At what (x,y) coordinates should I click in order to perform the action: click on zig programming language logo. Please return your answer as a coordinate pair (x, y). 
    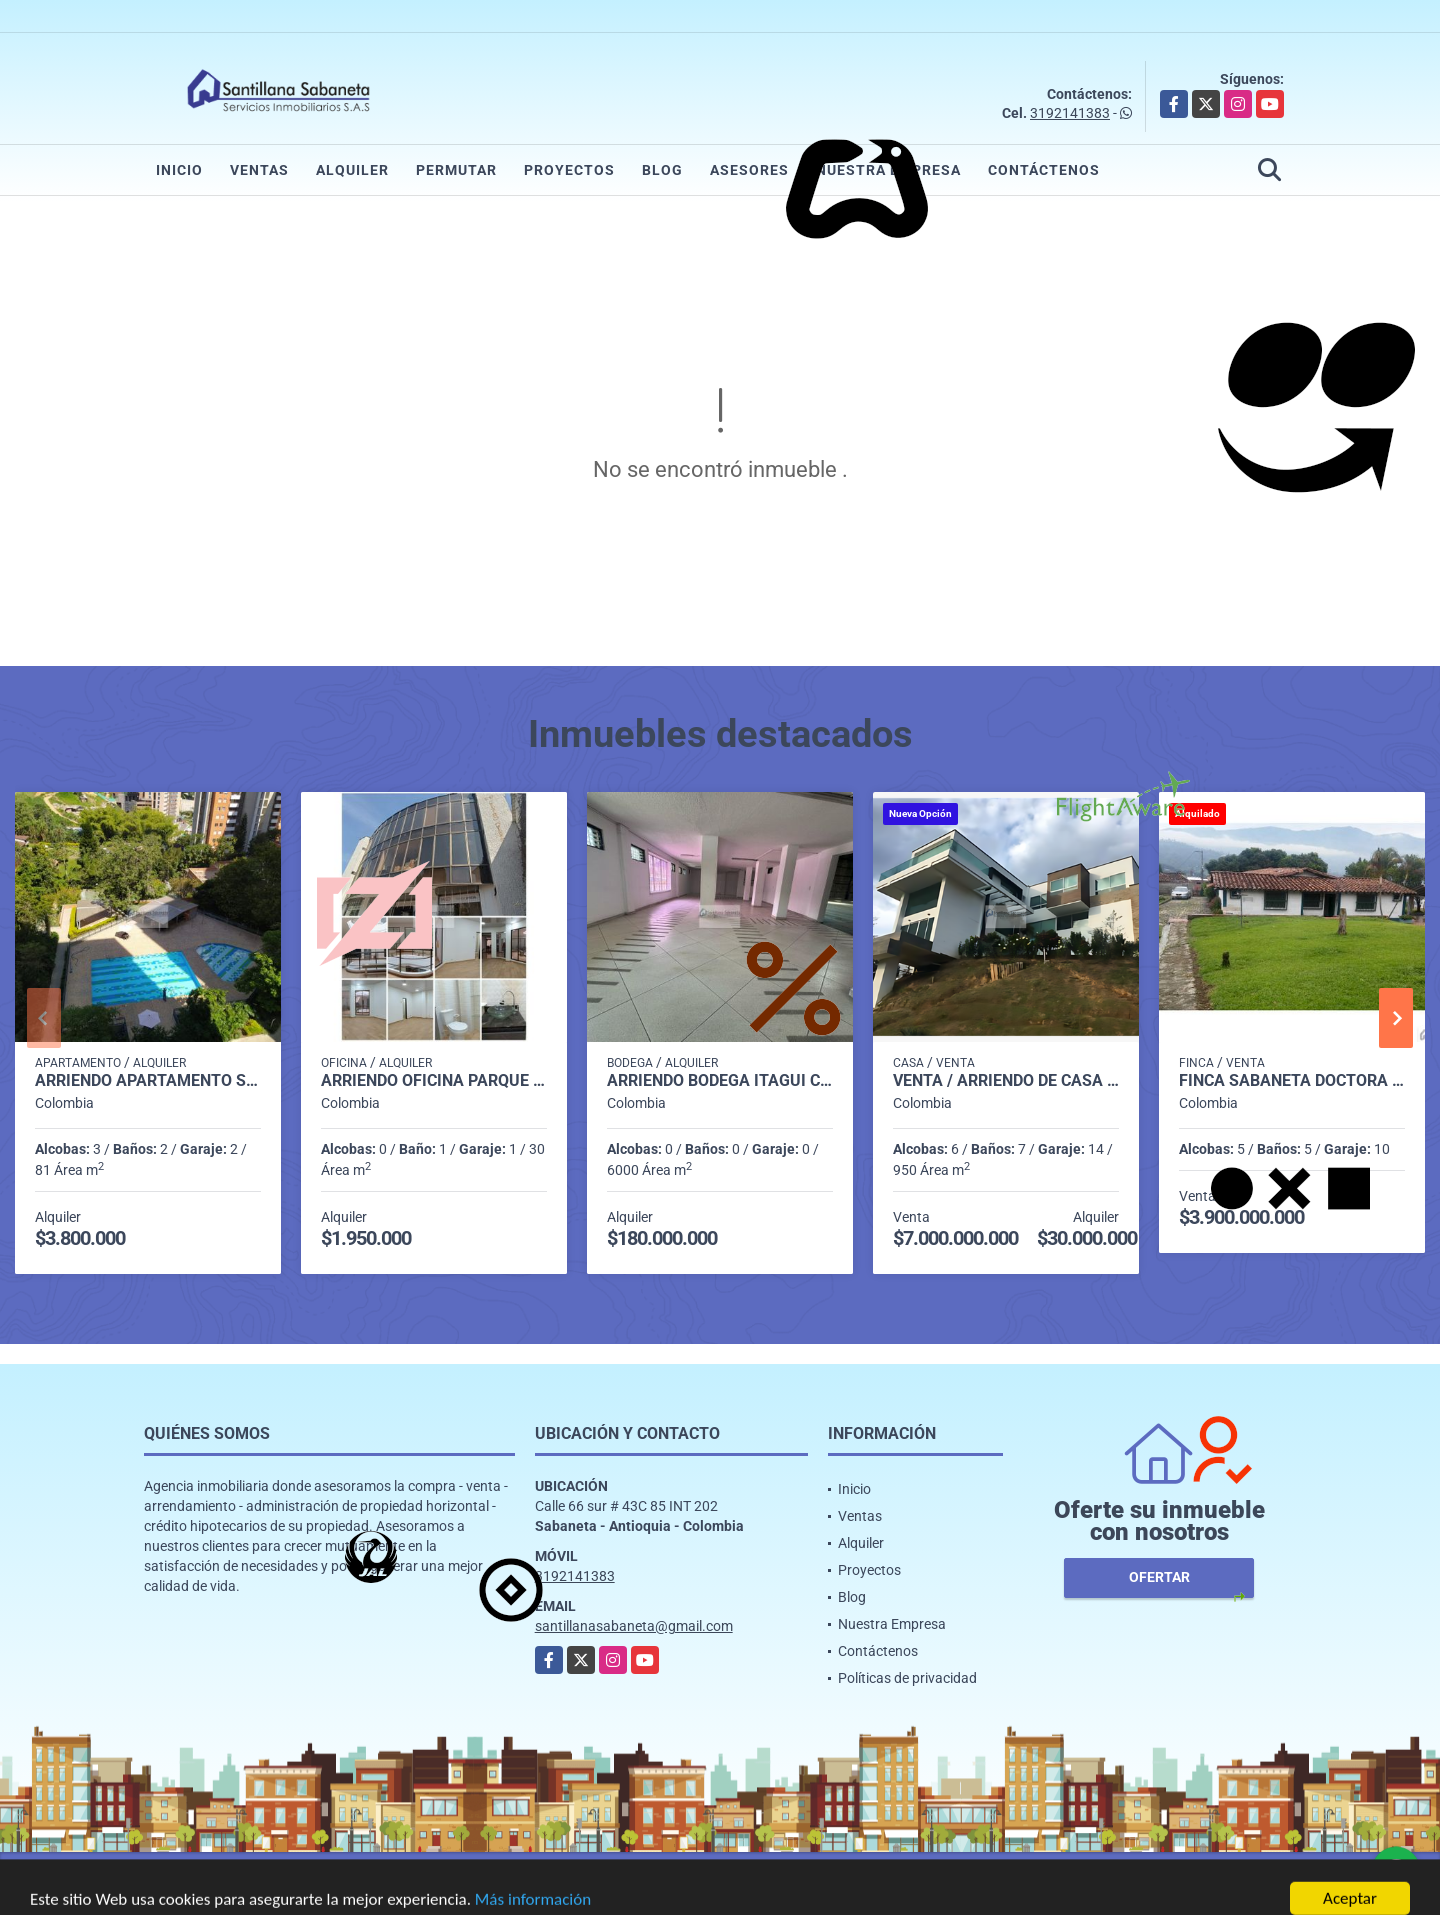
    Looking at the image, I should click on (374, 913).